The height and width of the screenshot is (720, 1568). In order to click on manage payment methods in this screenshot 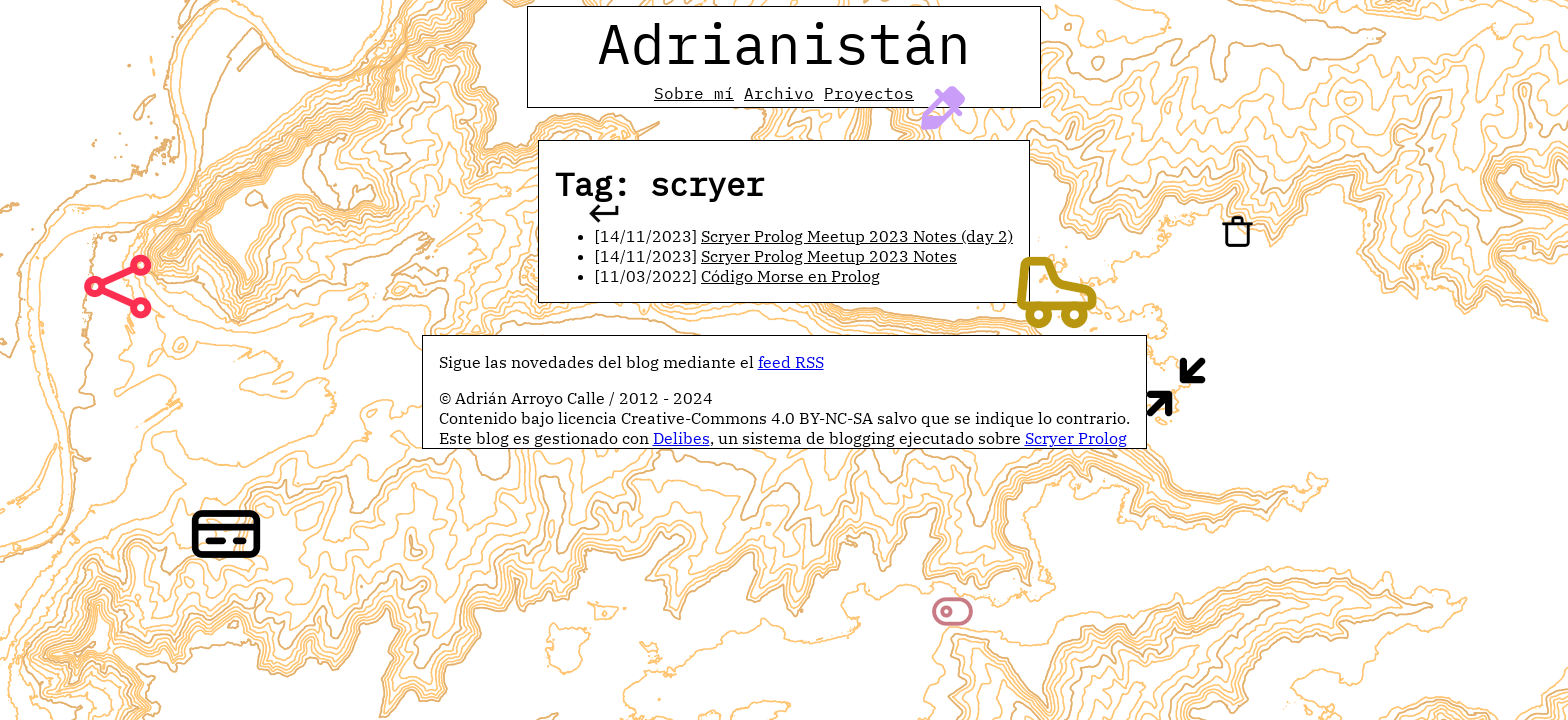, I will do `click(226, 534)`.